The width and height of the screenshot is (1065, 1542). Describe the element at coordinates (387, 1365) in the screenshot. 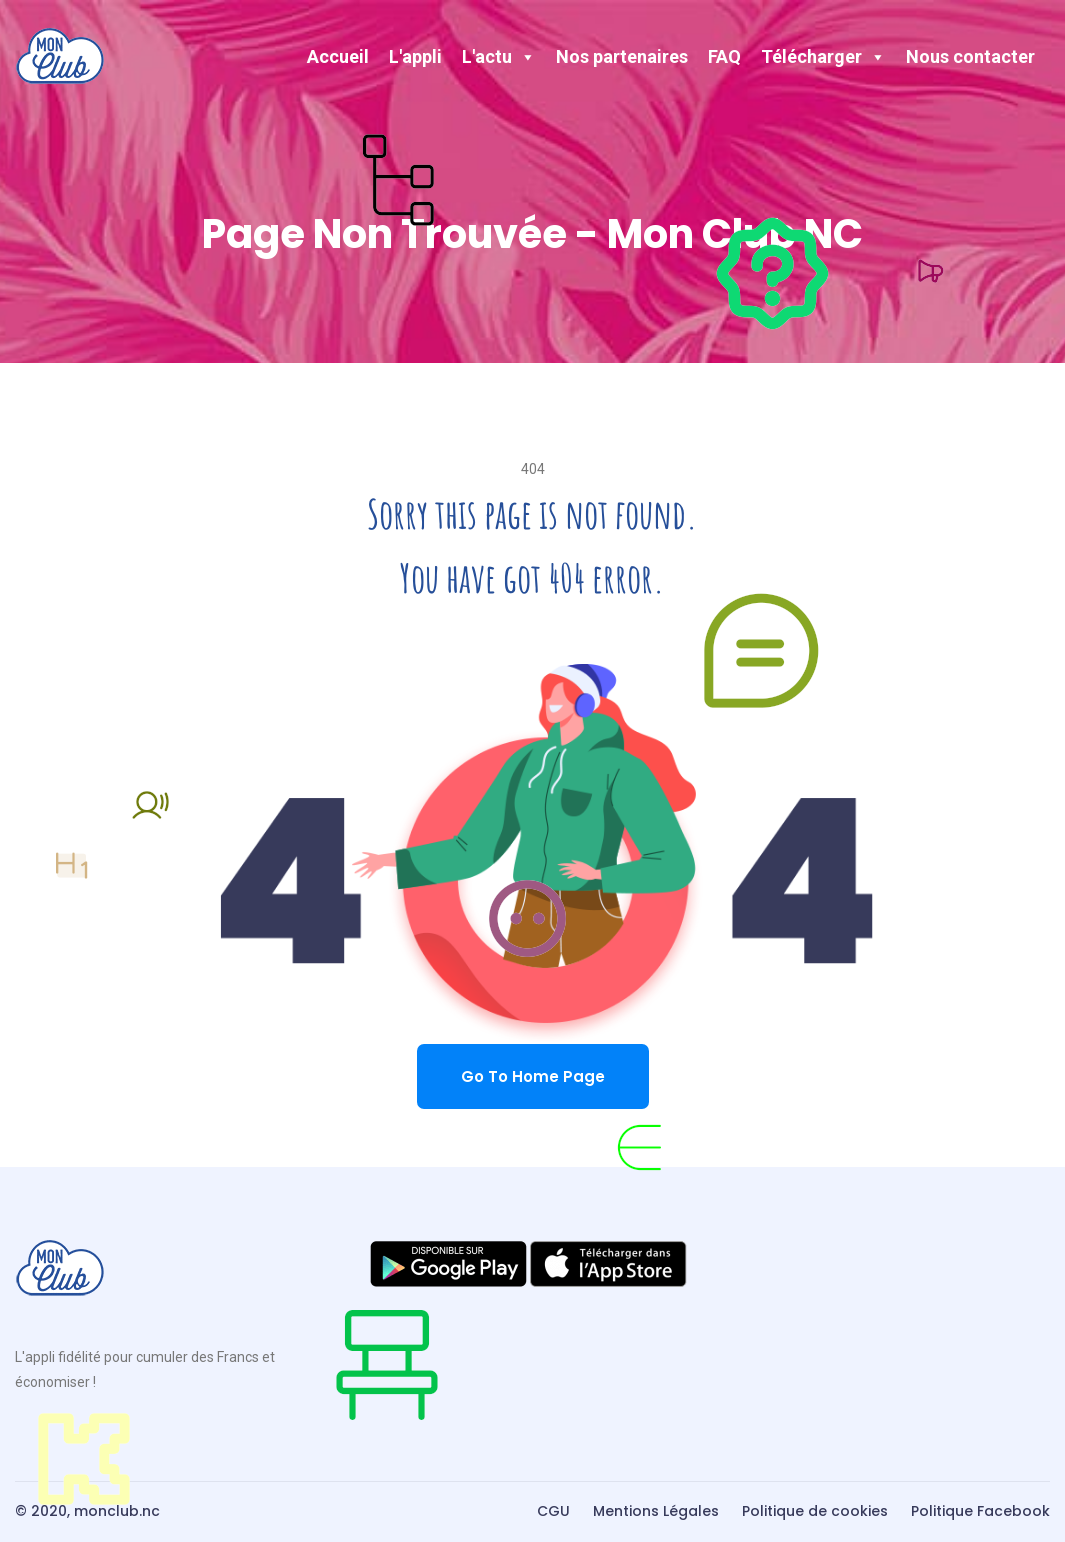

I see `select seating or furniture options` at that location.